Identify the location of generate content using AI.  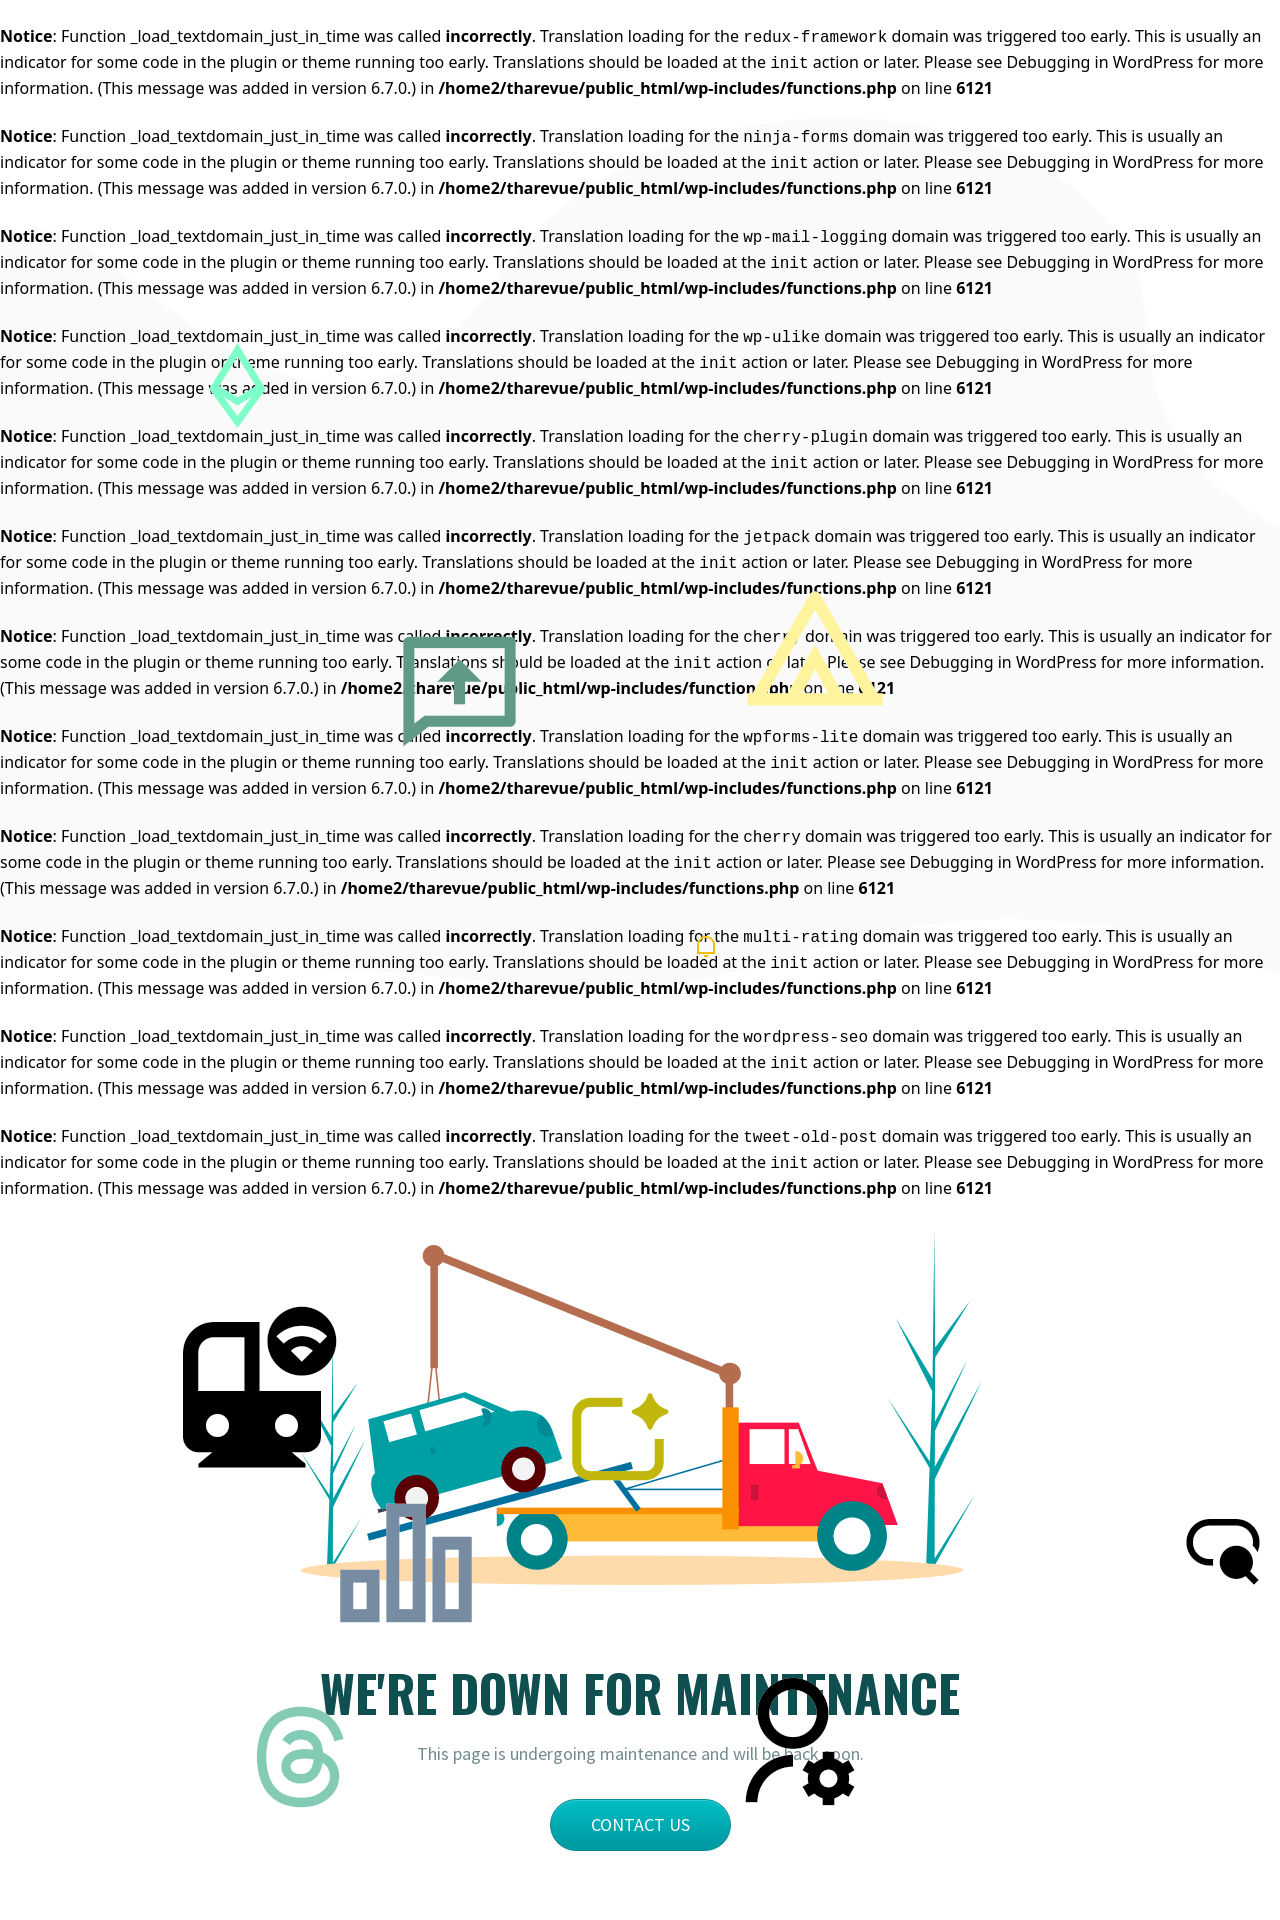
(618, 1439).